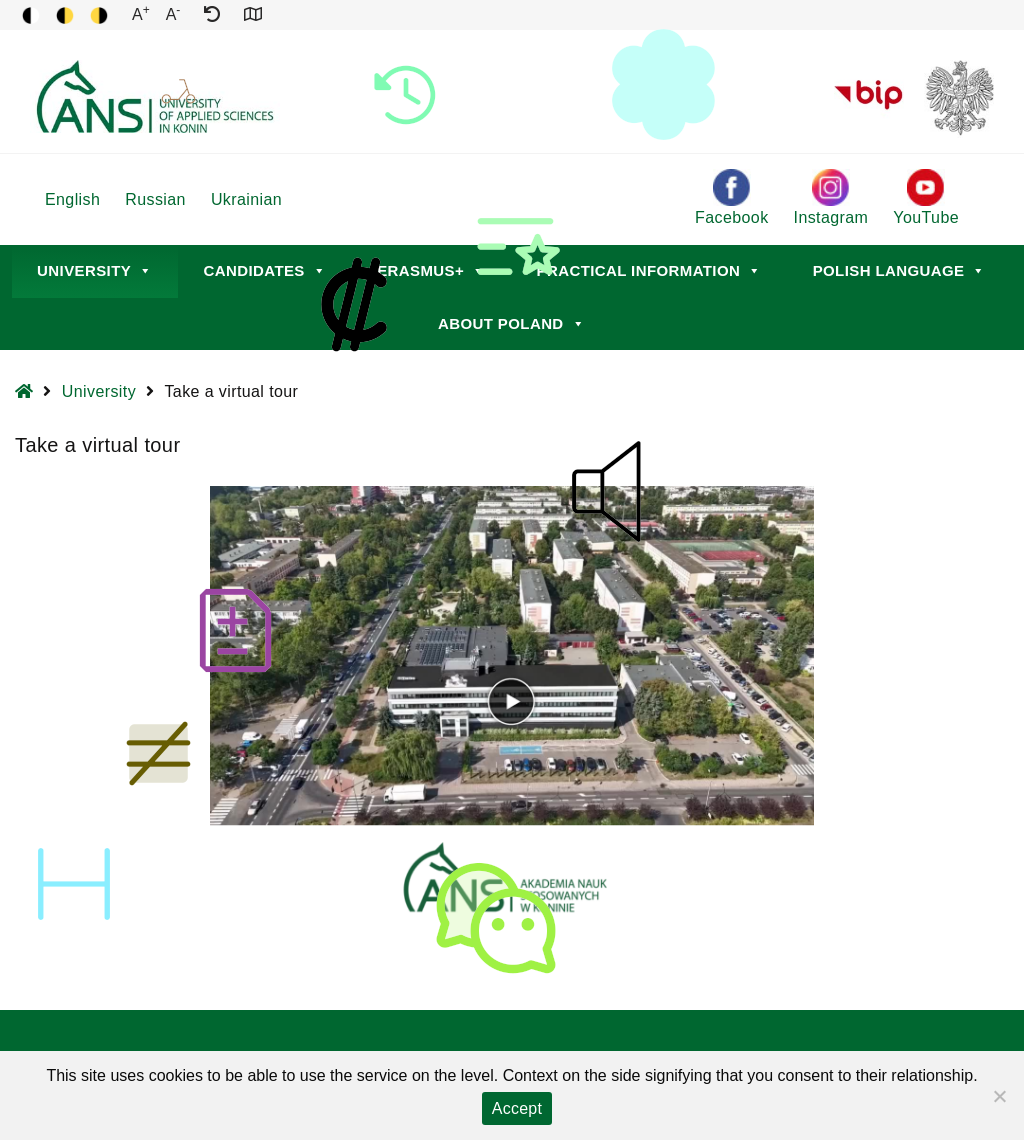 The image size is (1024, 1140). What do you see at coordinates (626, 491) in the screenshot?
I see `speaker with no audio output` at bounding box center [626, 491].